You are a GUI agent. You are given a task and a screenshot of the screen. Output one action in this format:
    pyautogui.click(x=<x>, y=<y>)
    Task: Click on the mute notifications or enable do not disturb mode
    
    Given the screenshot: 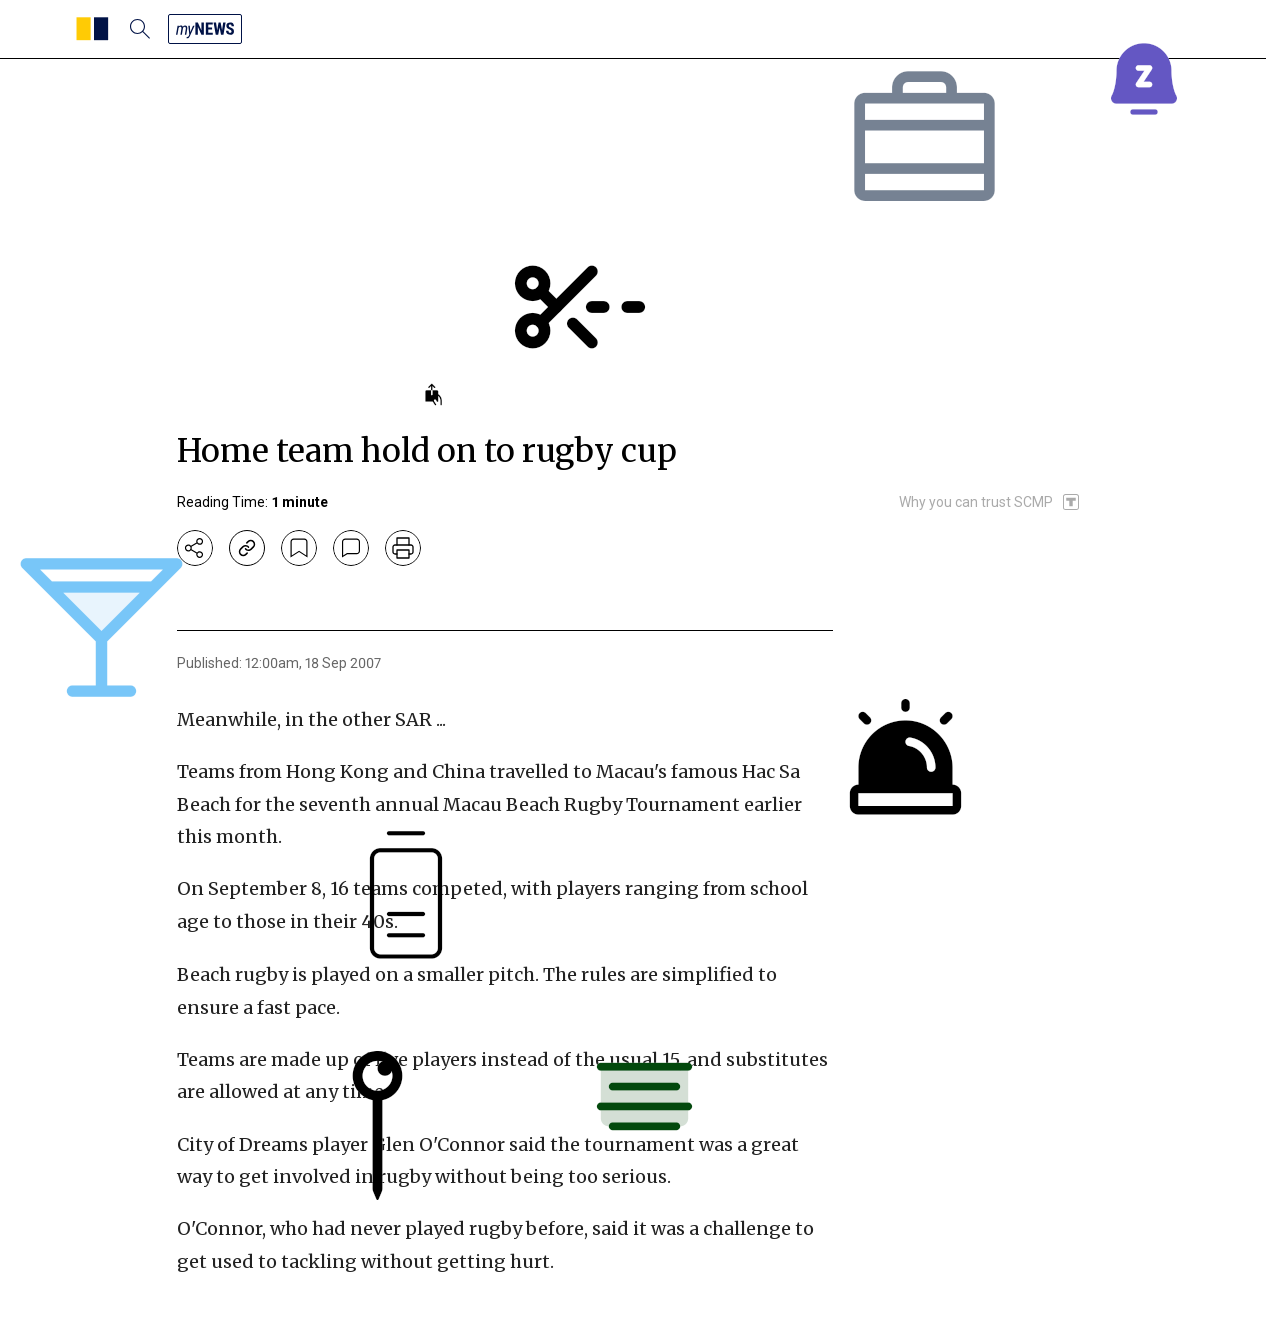 What is the action you would take?
    pyautogui.click(x=1144, y=79)
    